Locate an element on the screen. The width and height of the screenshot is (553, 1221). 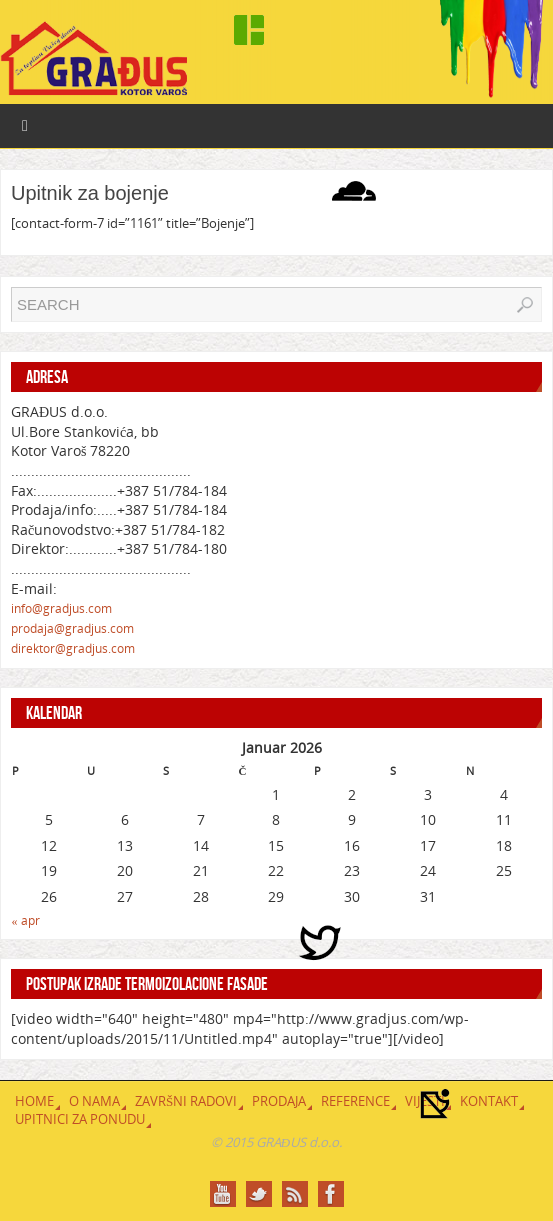
remixicon logo is located at coordinates (435, 1104).